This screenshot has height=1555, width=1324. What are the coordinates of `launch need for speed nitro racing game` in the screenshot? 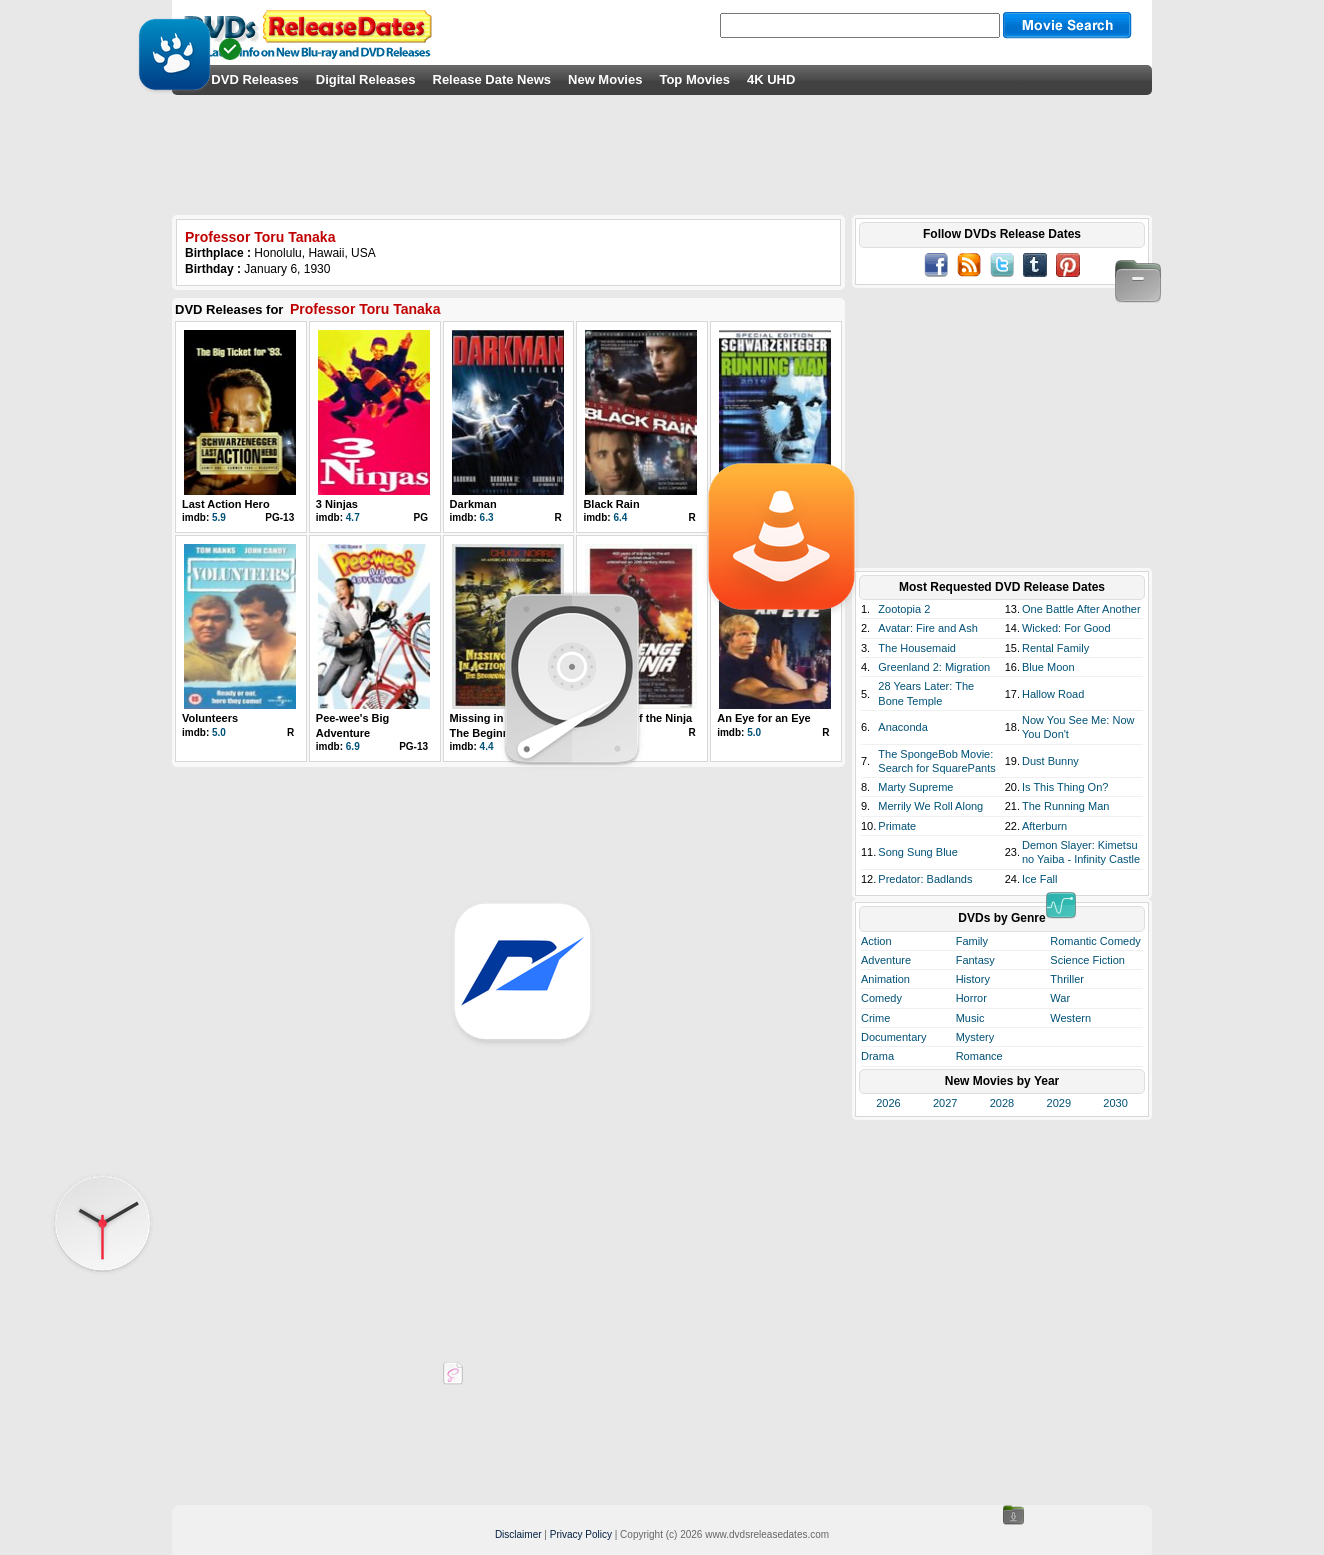 It's located at (522, 971).